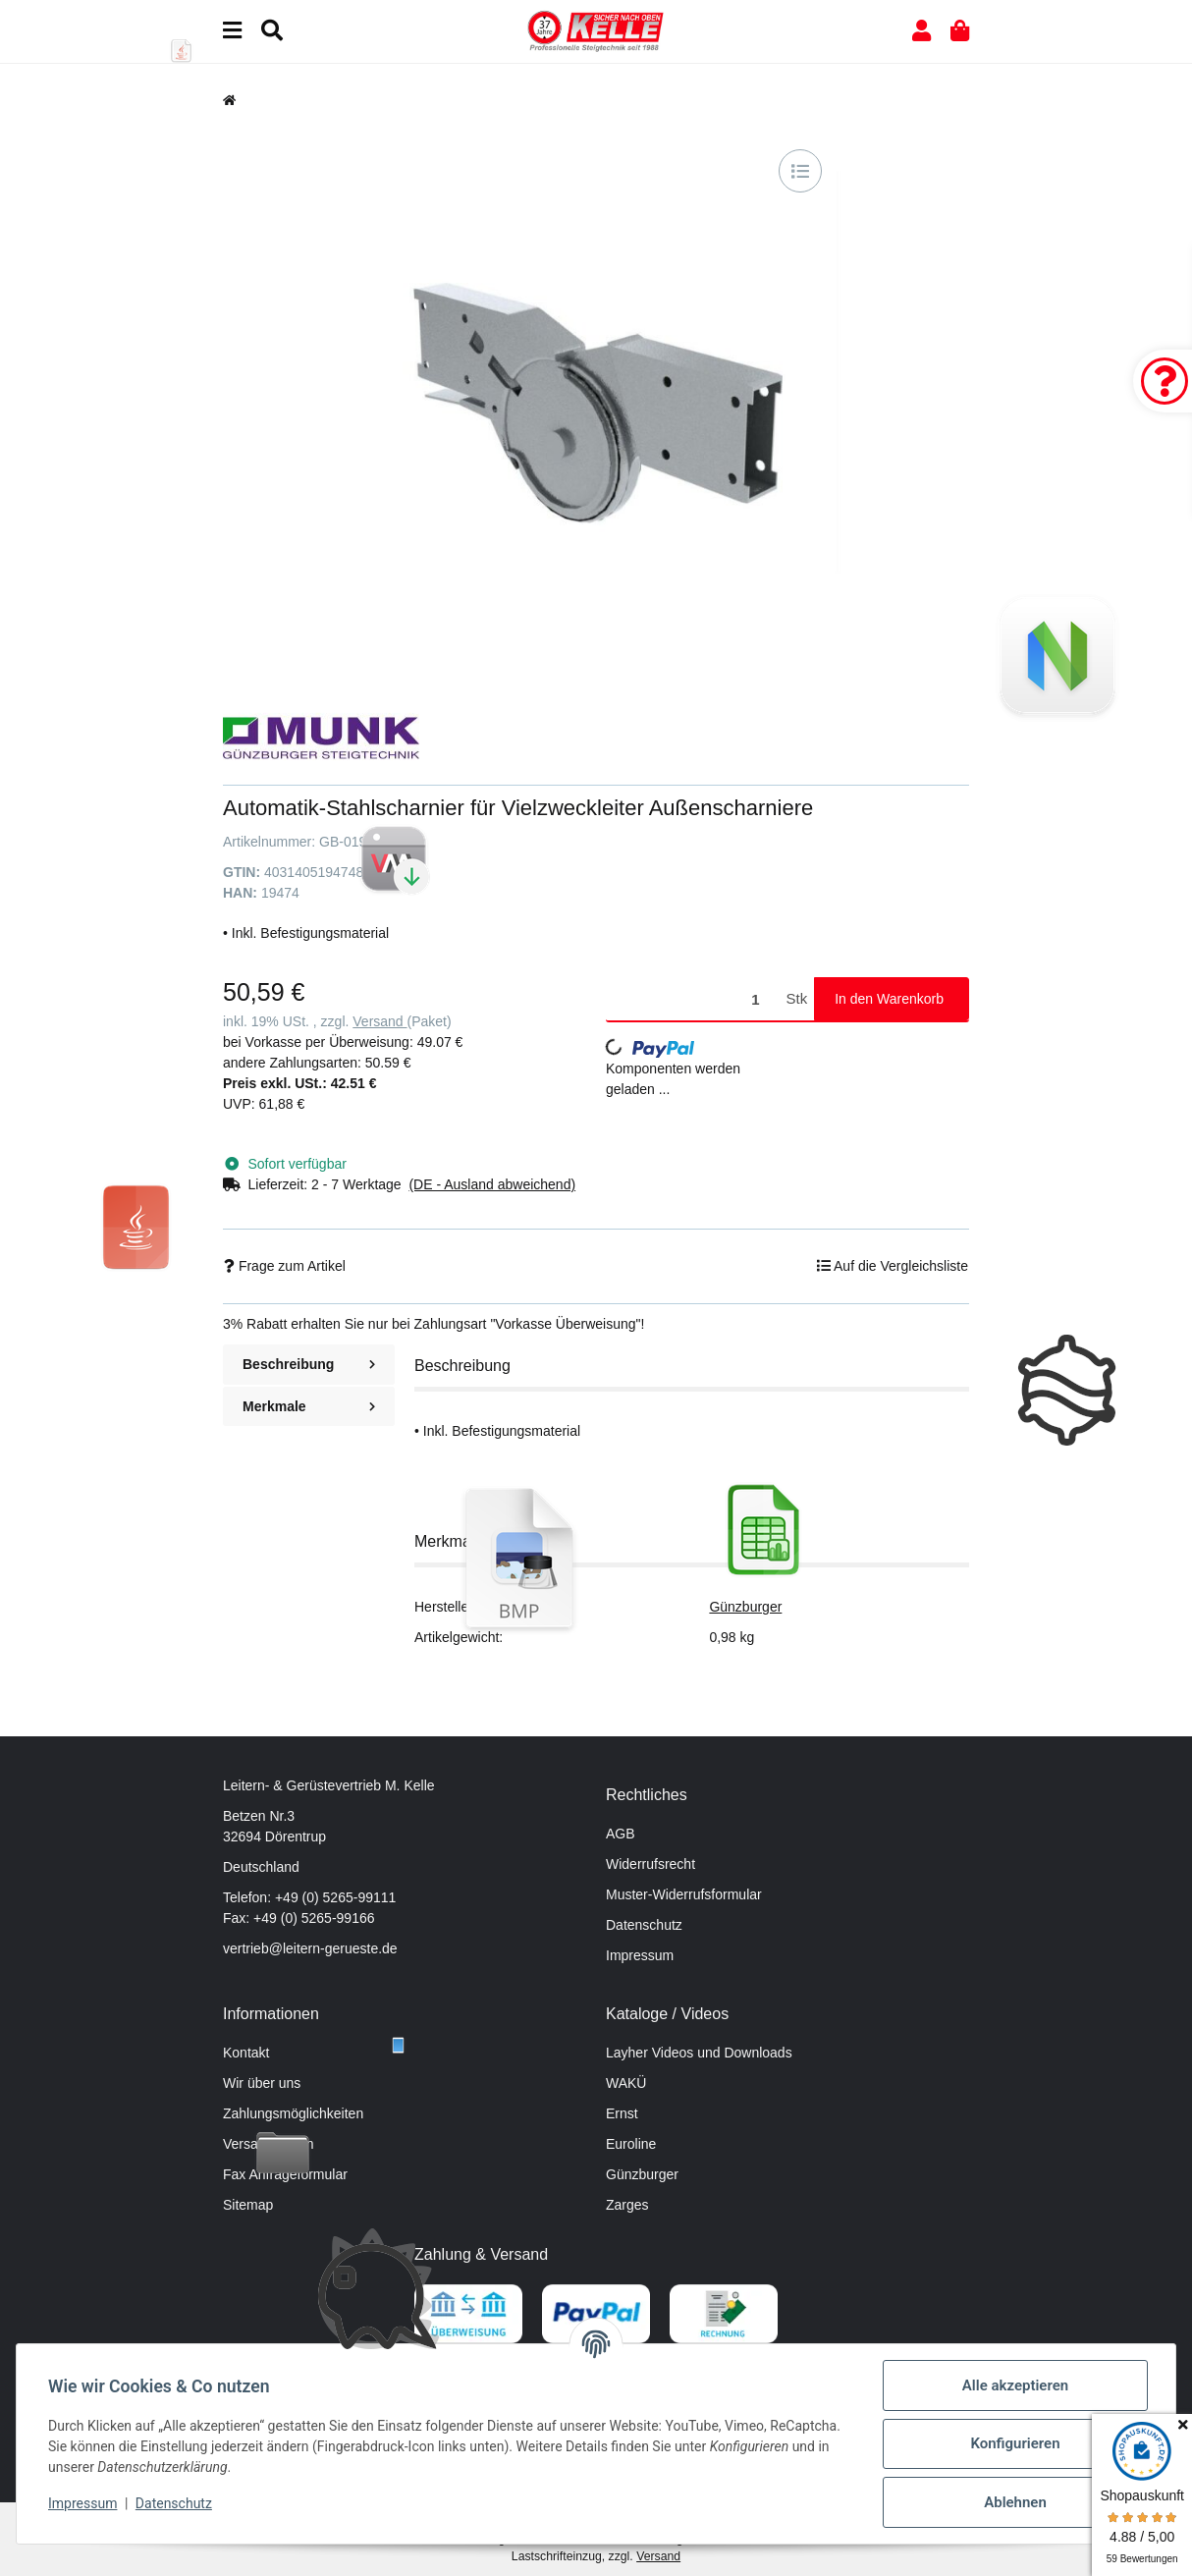 The height and width of the screenshot is (2576, 1192). Describe the element at coordinates (378, 2288) in the screenshot. I see `open dino messaging app` at that location.